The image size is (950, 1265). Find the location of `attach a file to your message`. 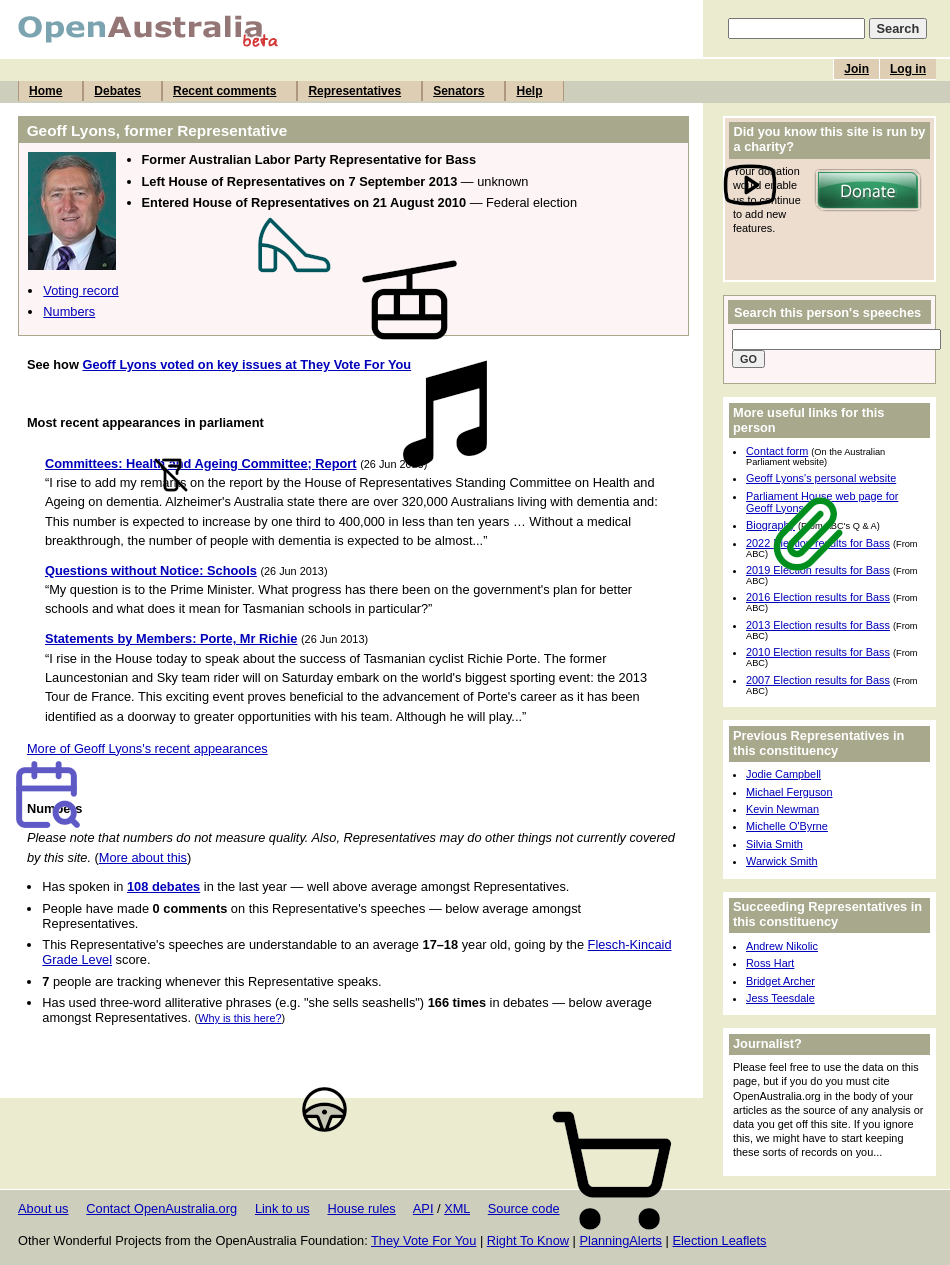

attach a file to your message is located at coordinates (807, 534).